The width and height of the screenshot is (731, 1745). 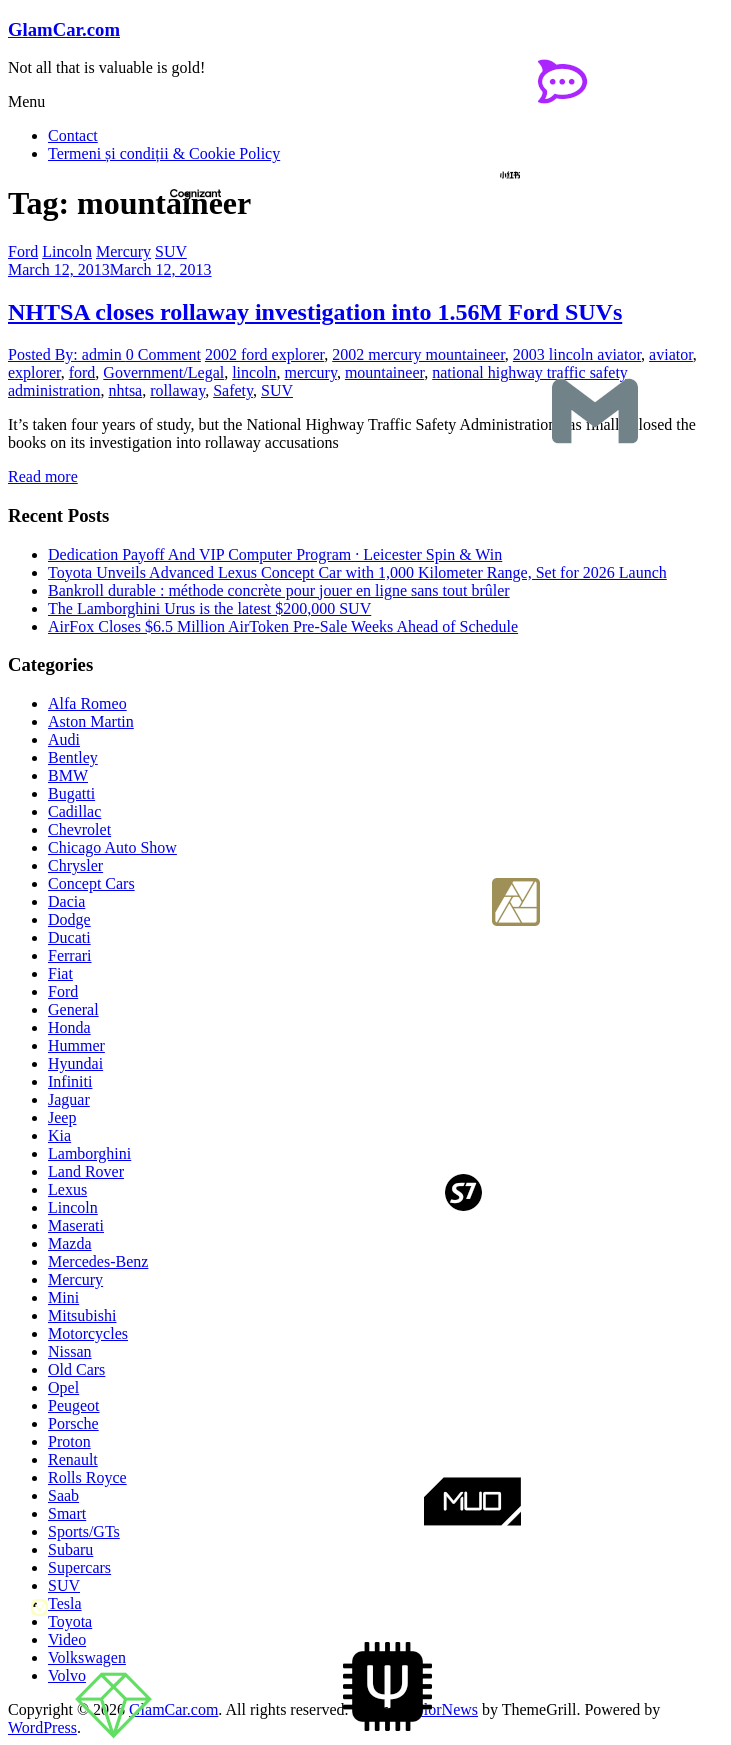 What do you see at coordinates (562, 81) in the screenshot?
I see `open Rocket.Chat messaging app` at bounding box center [562, 81].